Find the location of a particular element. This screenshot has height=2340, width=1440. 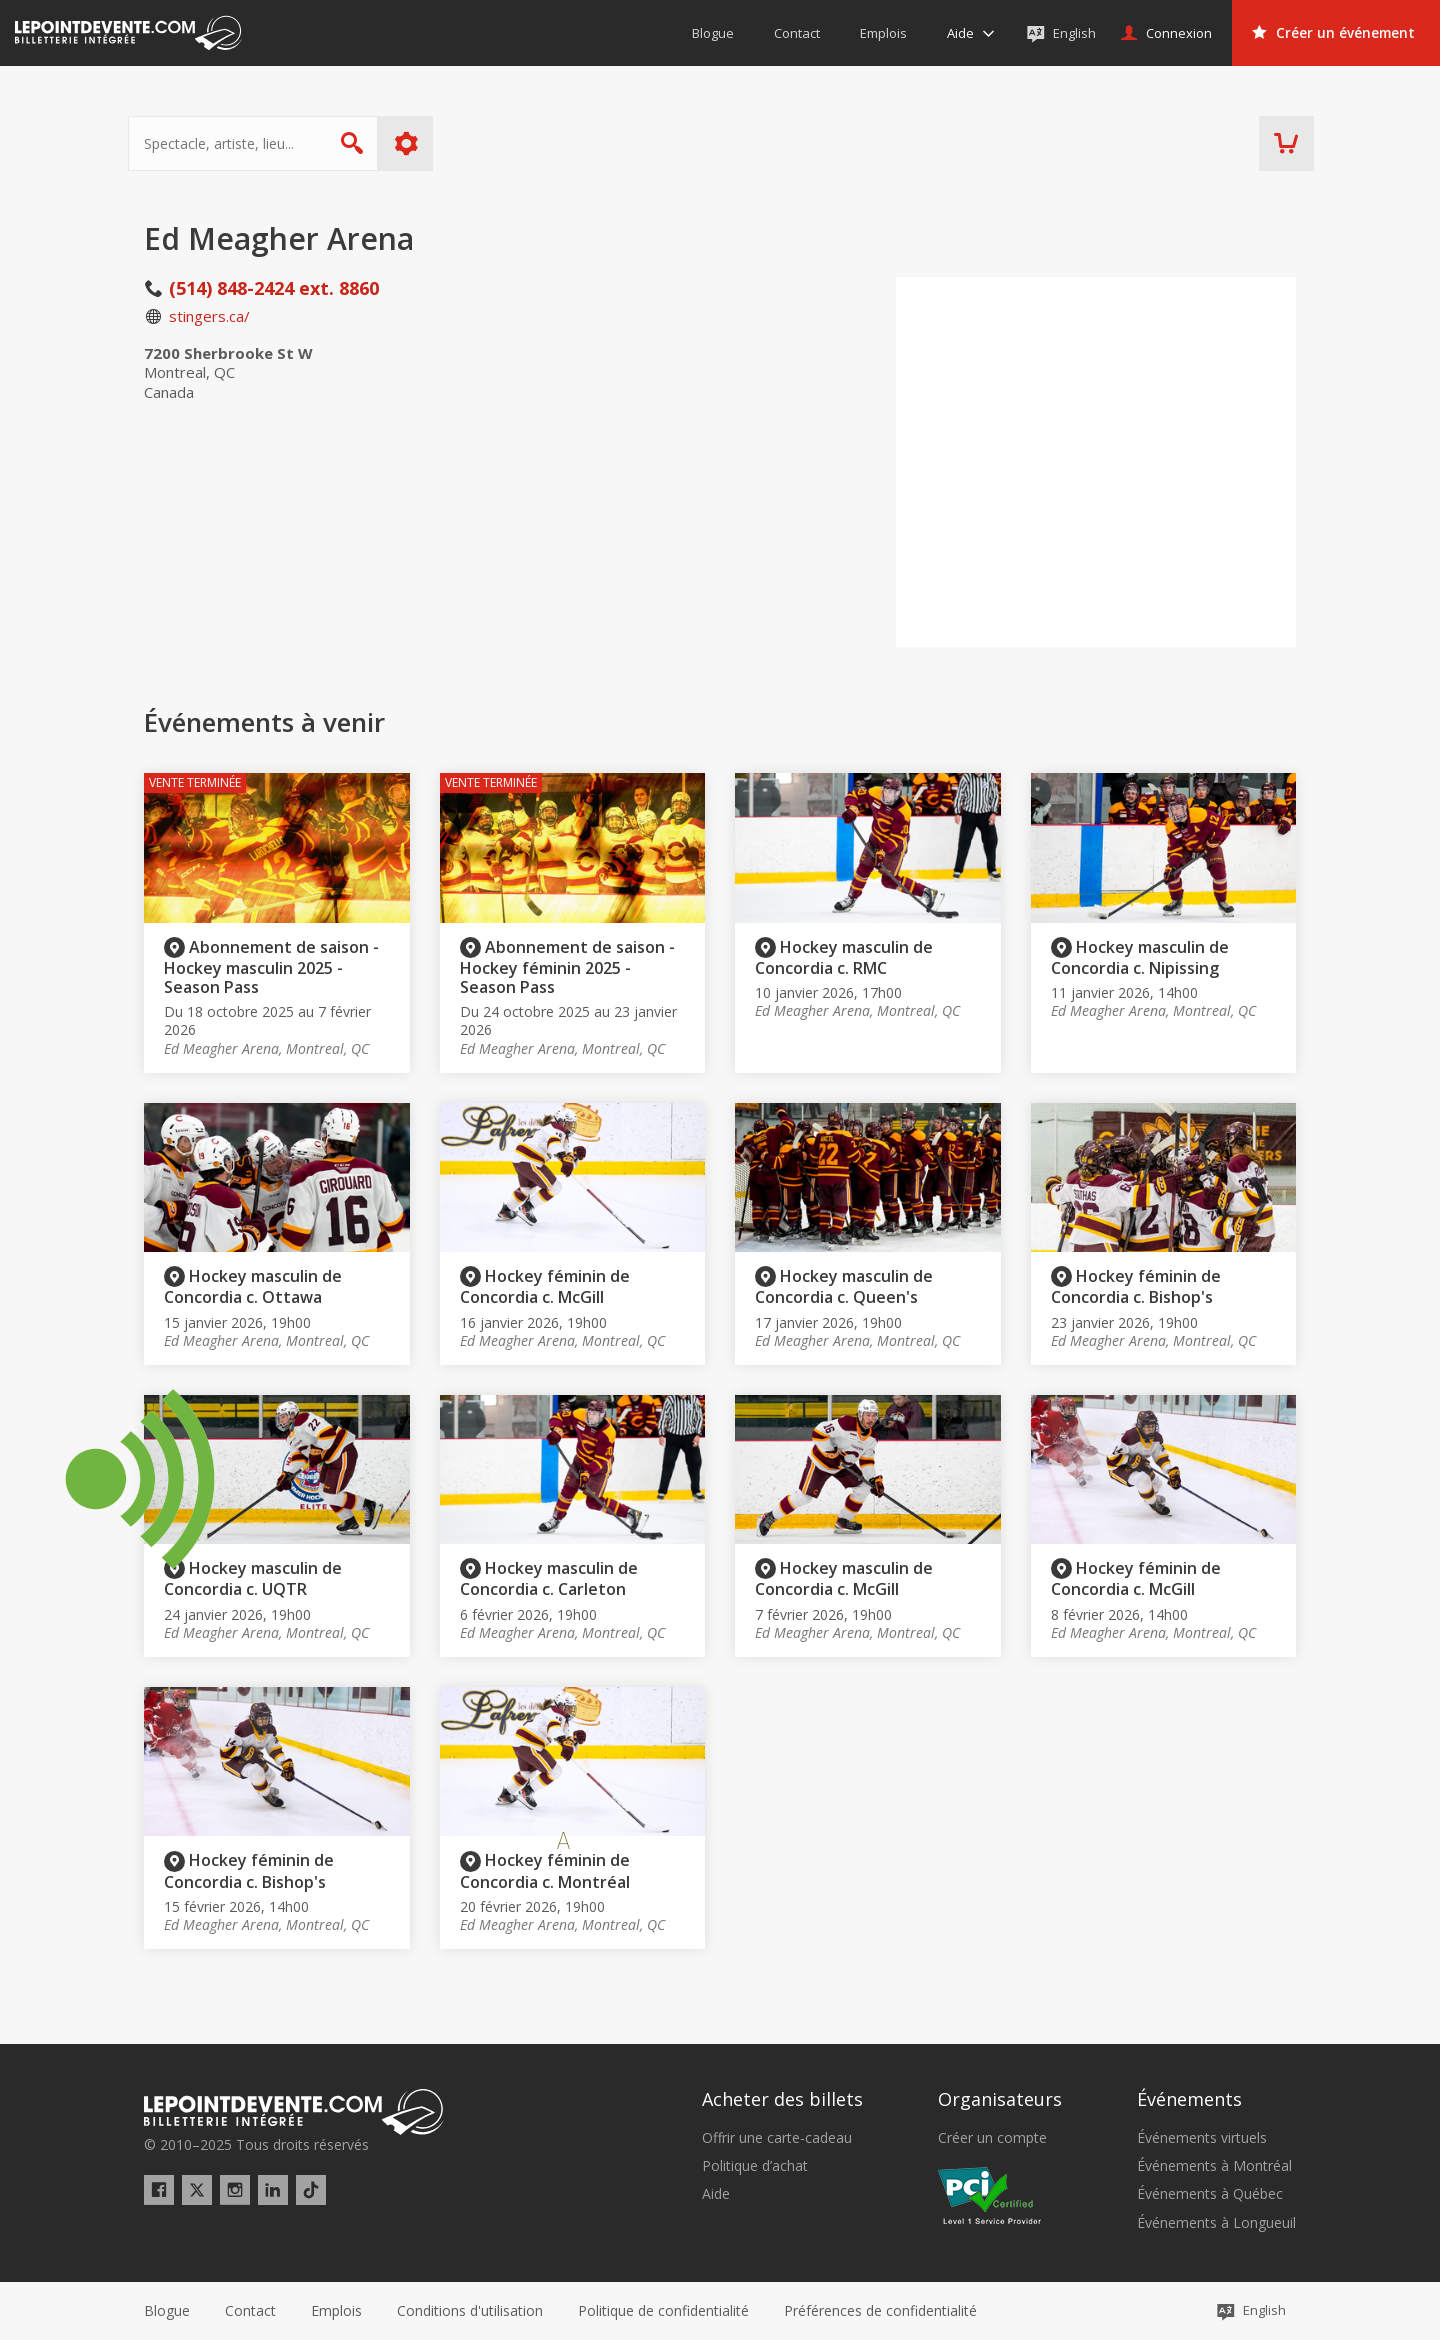

visit wikiquote website is located at coordinates (140, 1479).